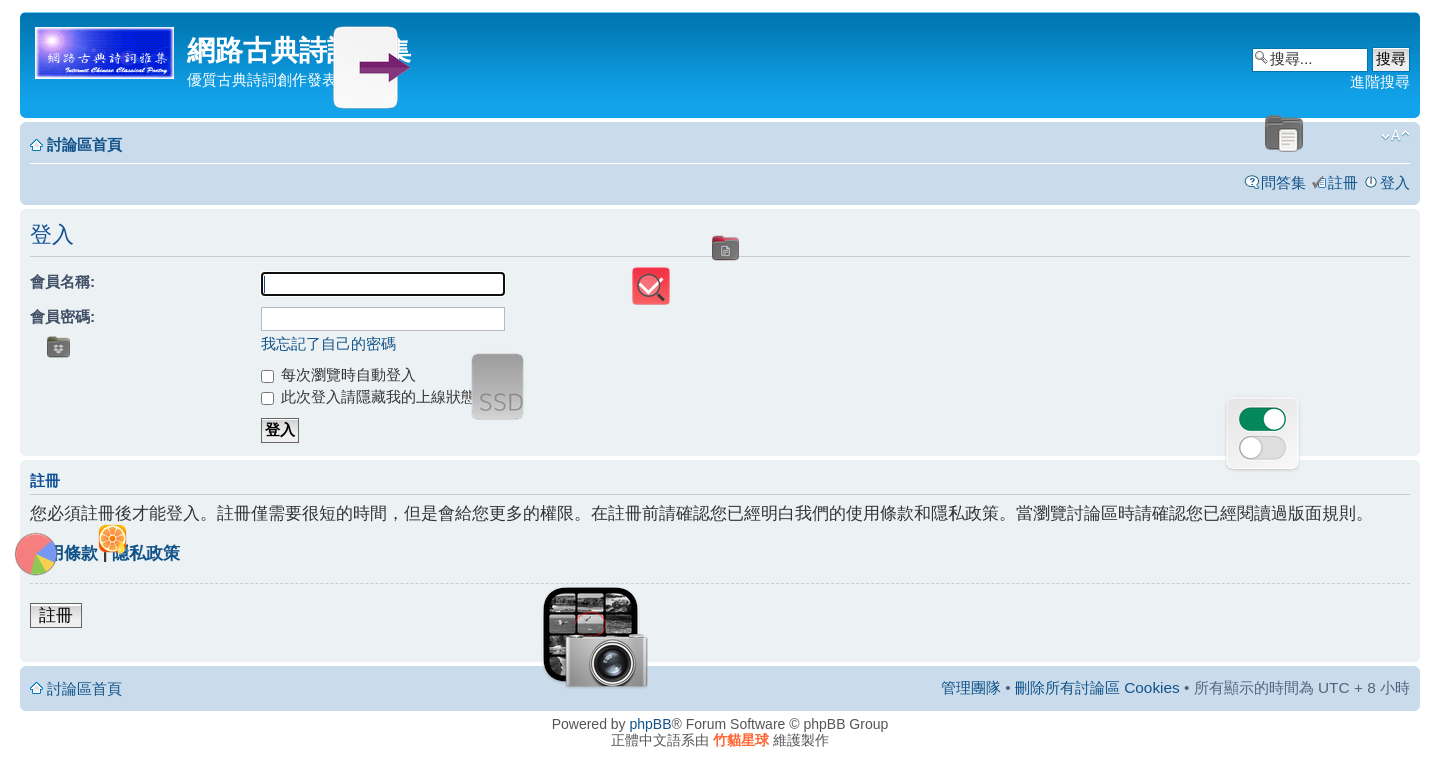  What do you see at coordinates (36, 554) in the screenshot?
I see `open disk usage analyzer` at bounding box center [36, 554].